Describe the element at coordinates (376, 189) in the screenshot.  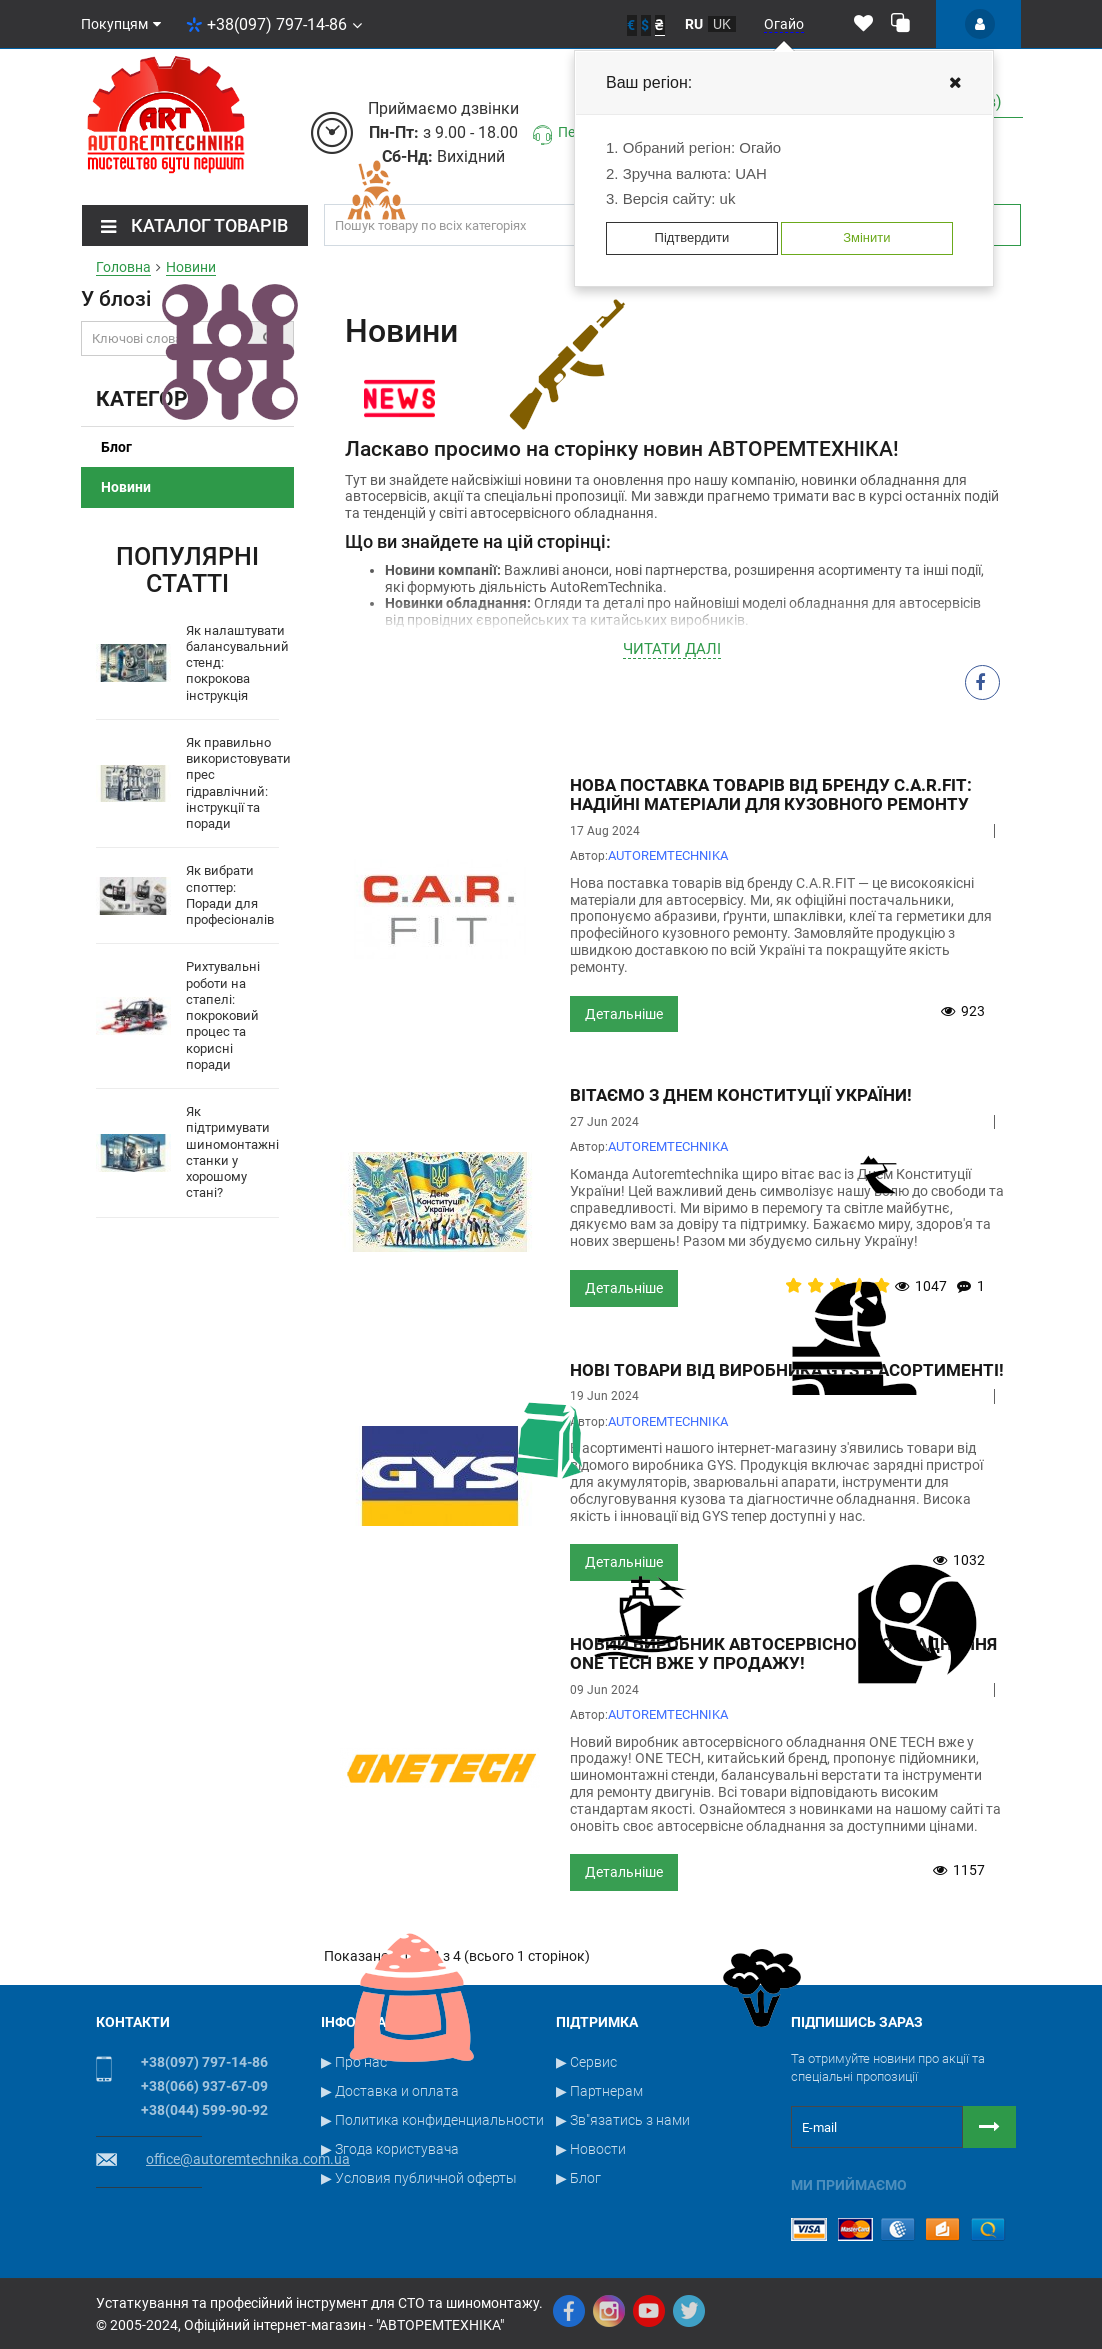
I see `the chariot tarot card icon` at that location.